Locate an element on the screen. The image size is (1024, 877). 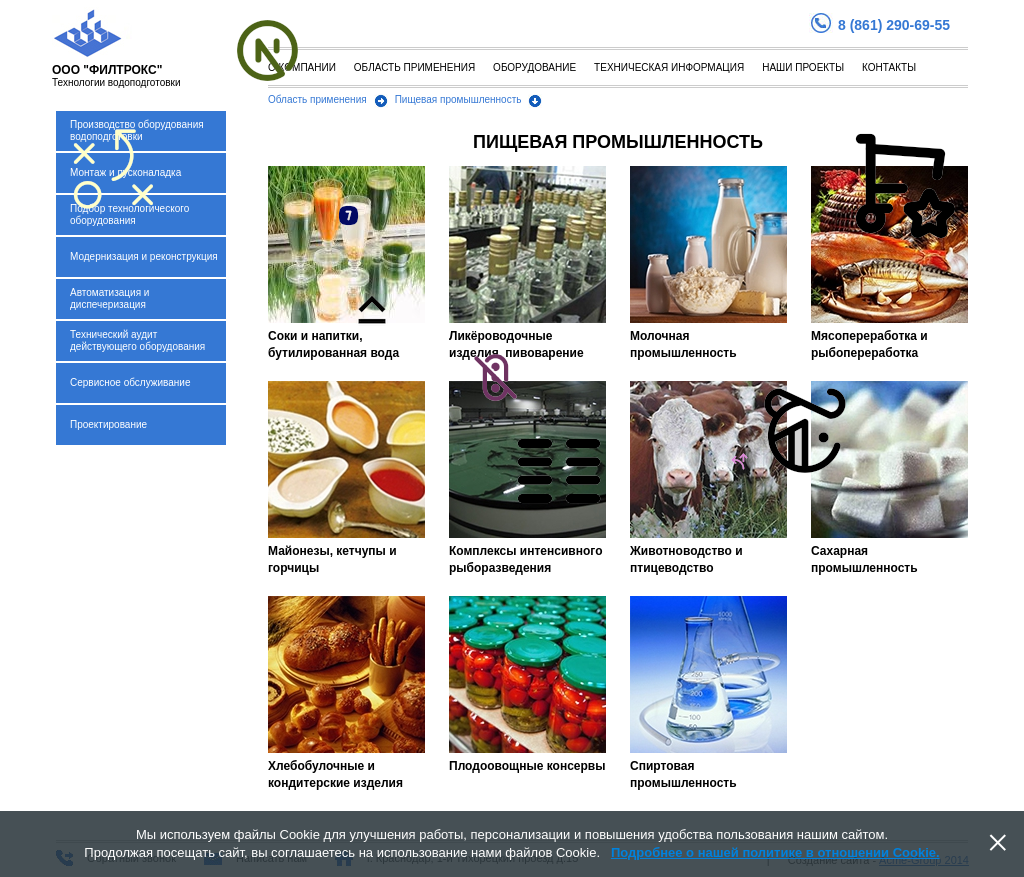
switch to column view layout is located at coordinates (559, 471).